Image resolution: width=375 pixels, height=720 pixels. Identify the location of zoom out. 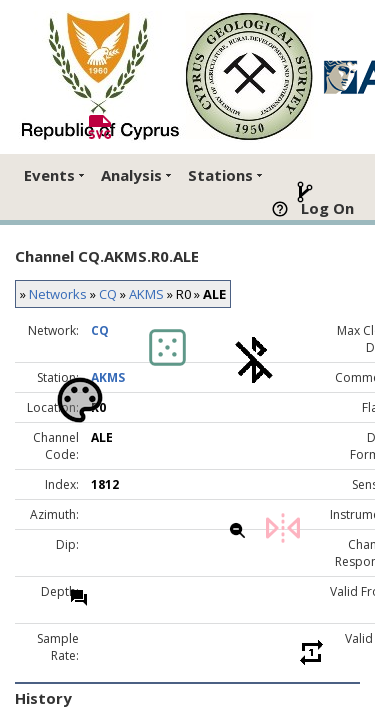
(237, 530).